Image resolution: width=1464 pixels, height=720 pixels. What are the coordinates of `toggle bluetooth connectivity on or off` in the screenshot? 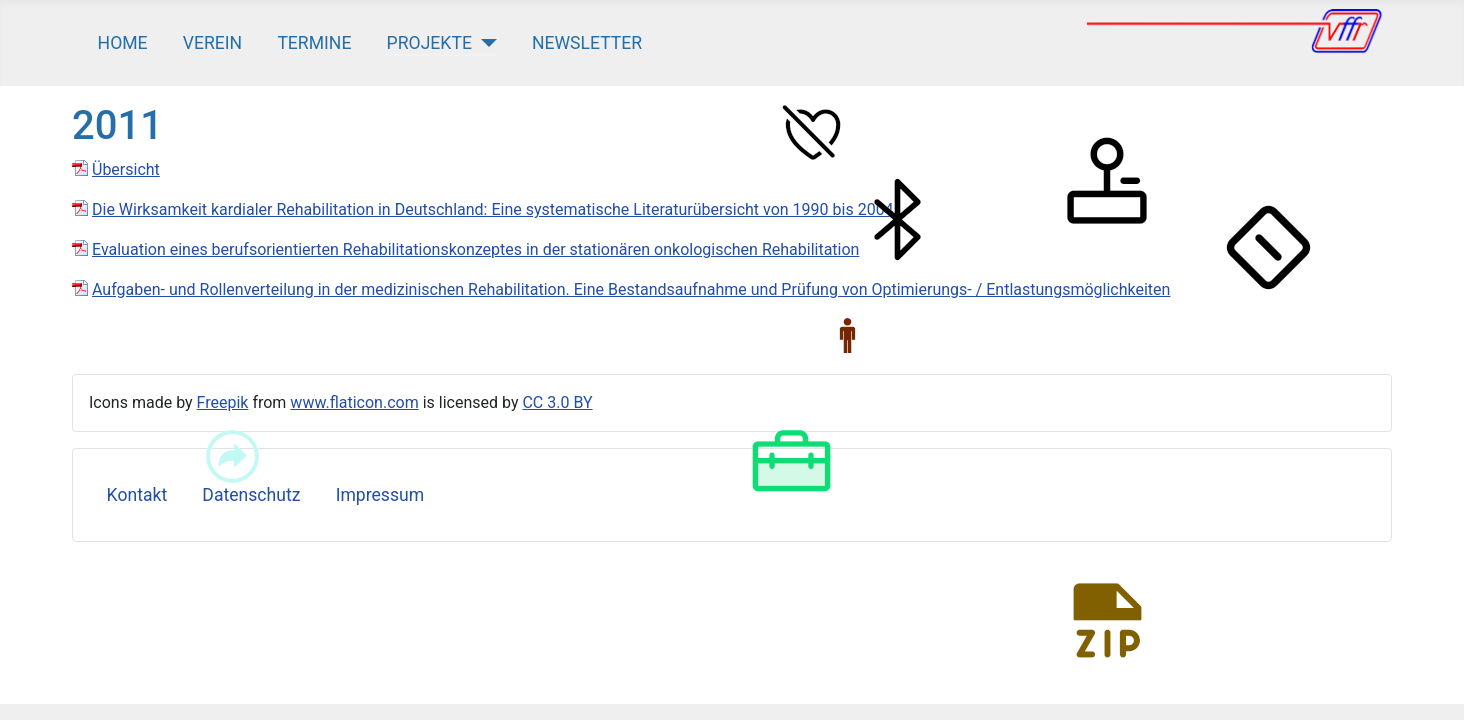 It's located at (897, 219).